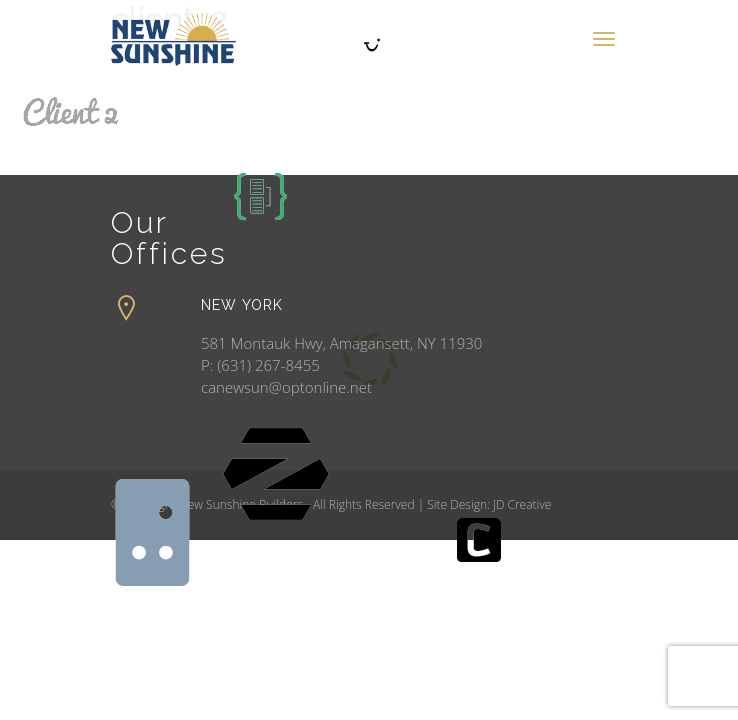 The image size is (738, 720). I want to click on jovian platform logo, so click(152, 532).